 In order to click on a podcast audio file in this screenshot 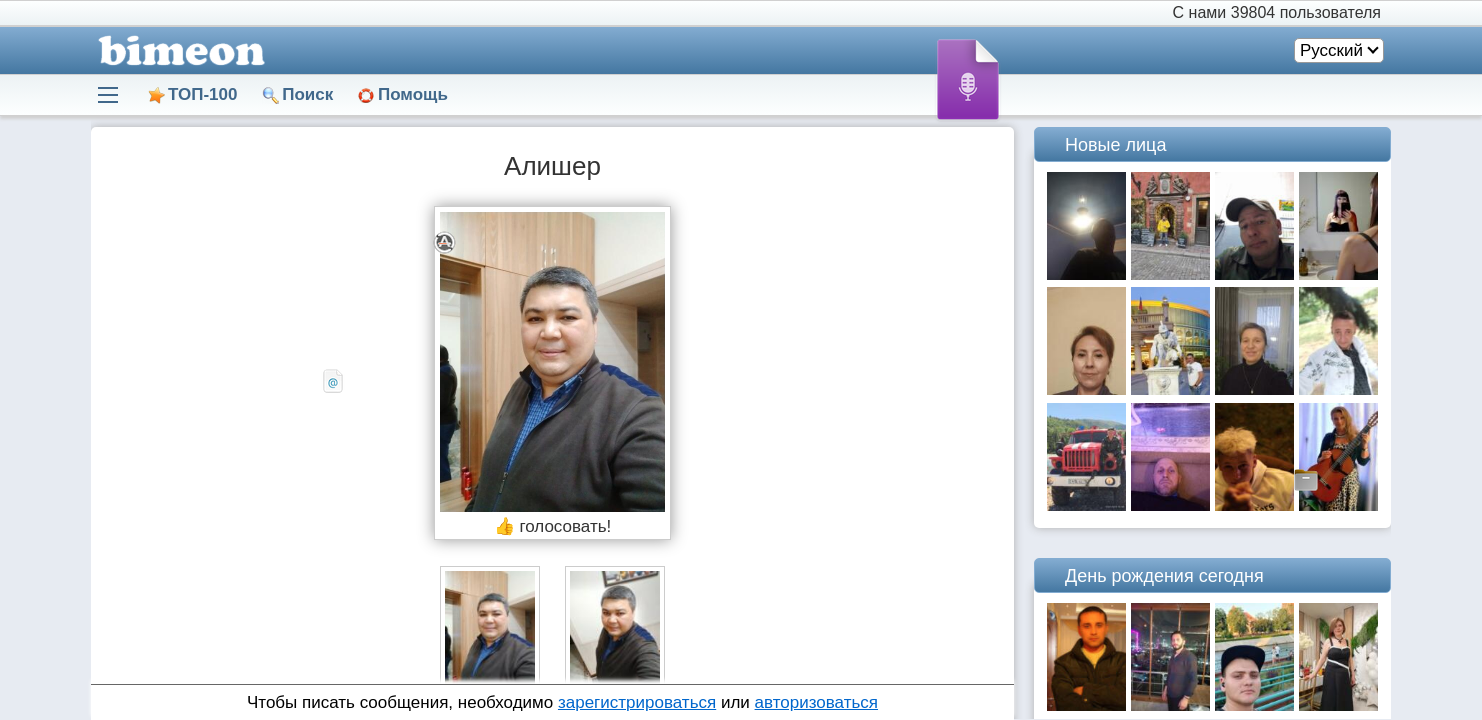, I will do `click(968, 81)`.